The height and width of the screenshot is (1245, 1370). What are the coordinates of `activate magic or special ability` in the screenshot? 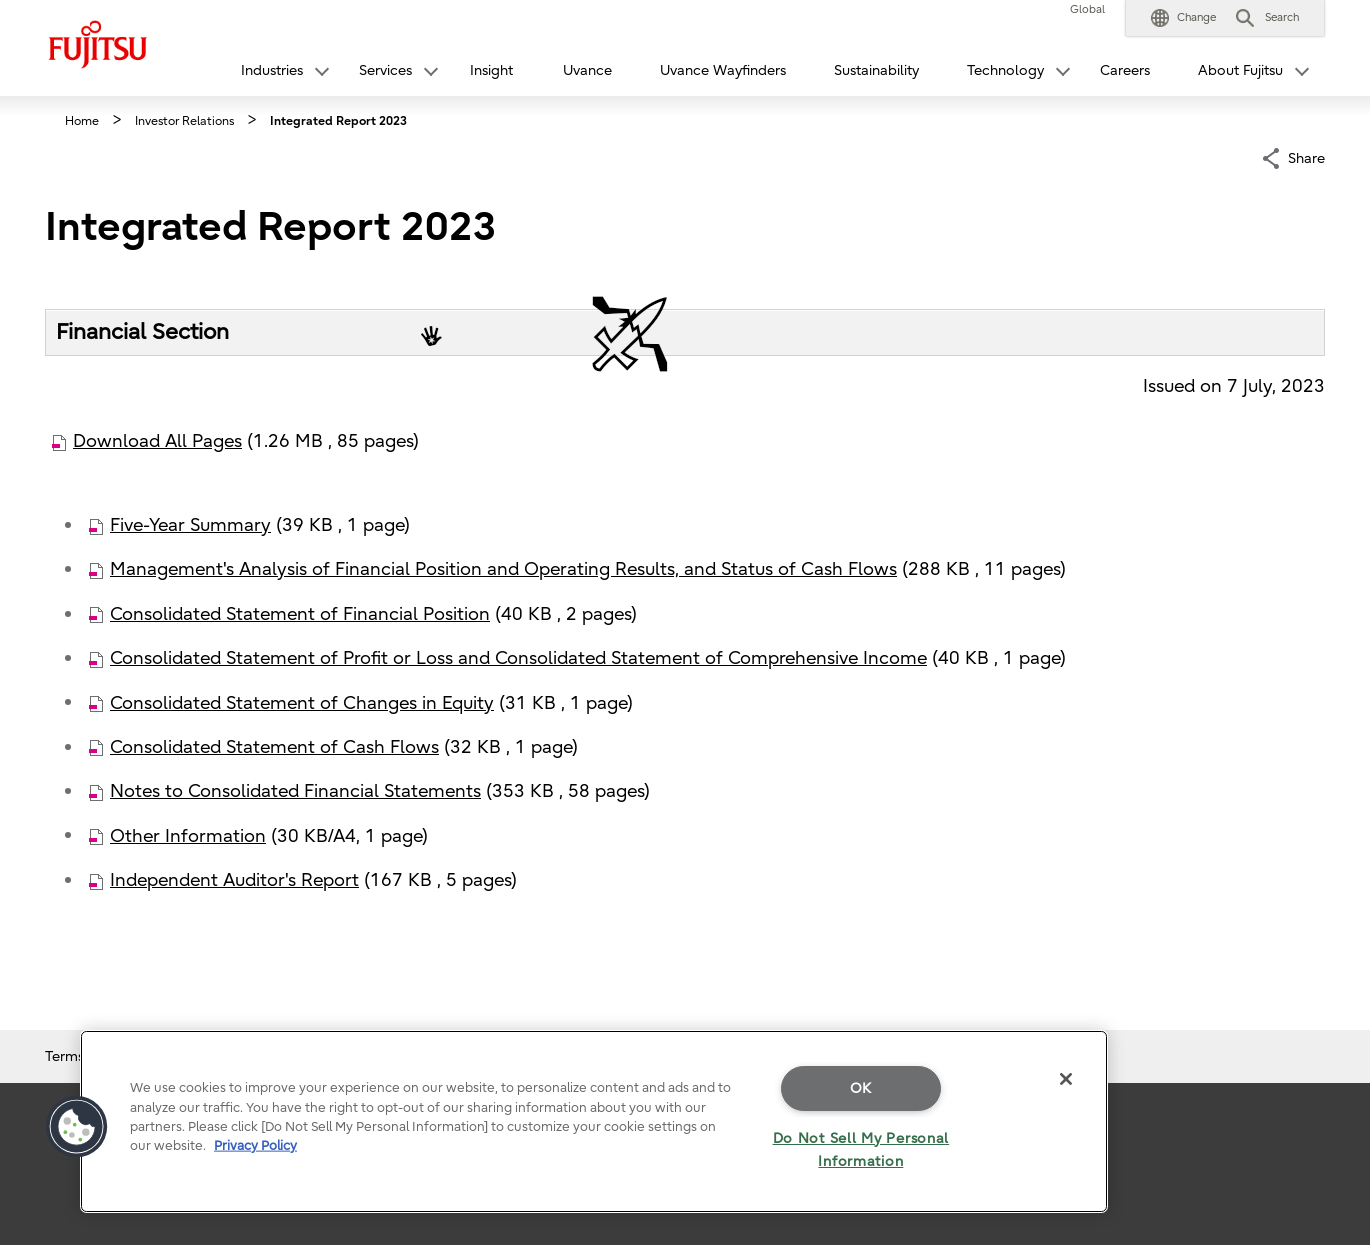 It's located at (431, 336).